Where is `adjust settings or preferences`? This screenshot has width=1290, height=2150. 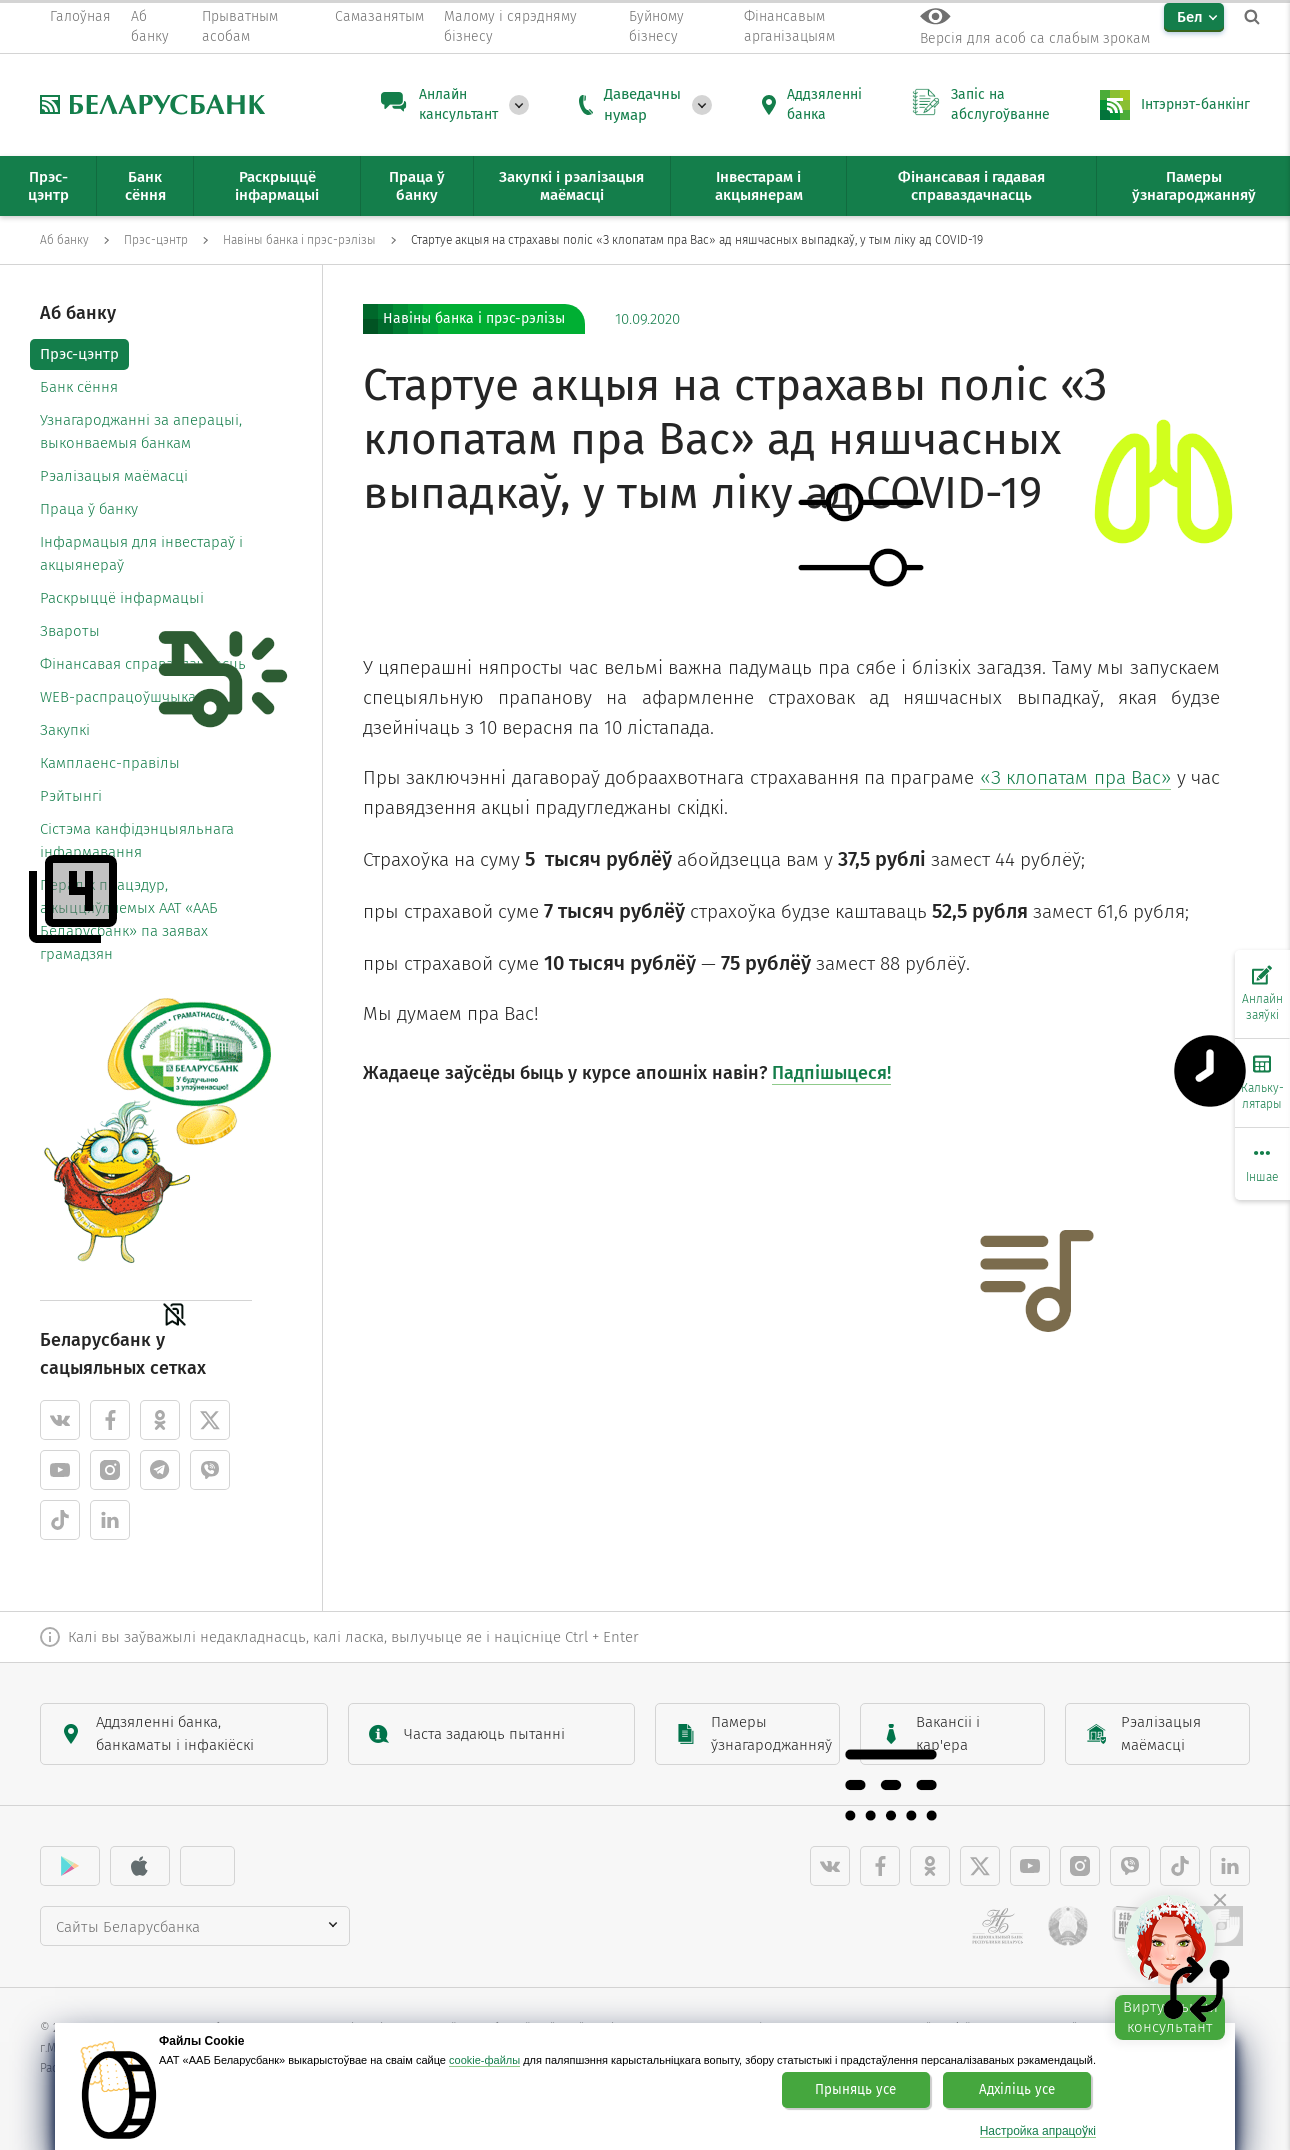
adjust settings or preferences is located at coordinates (861, 535).